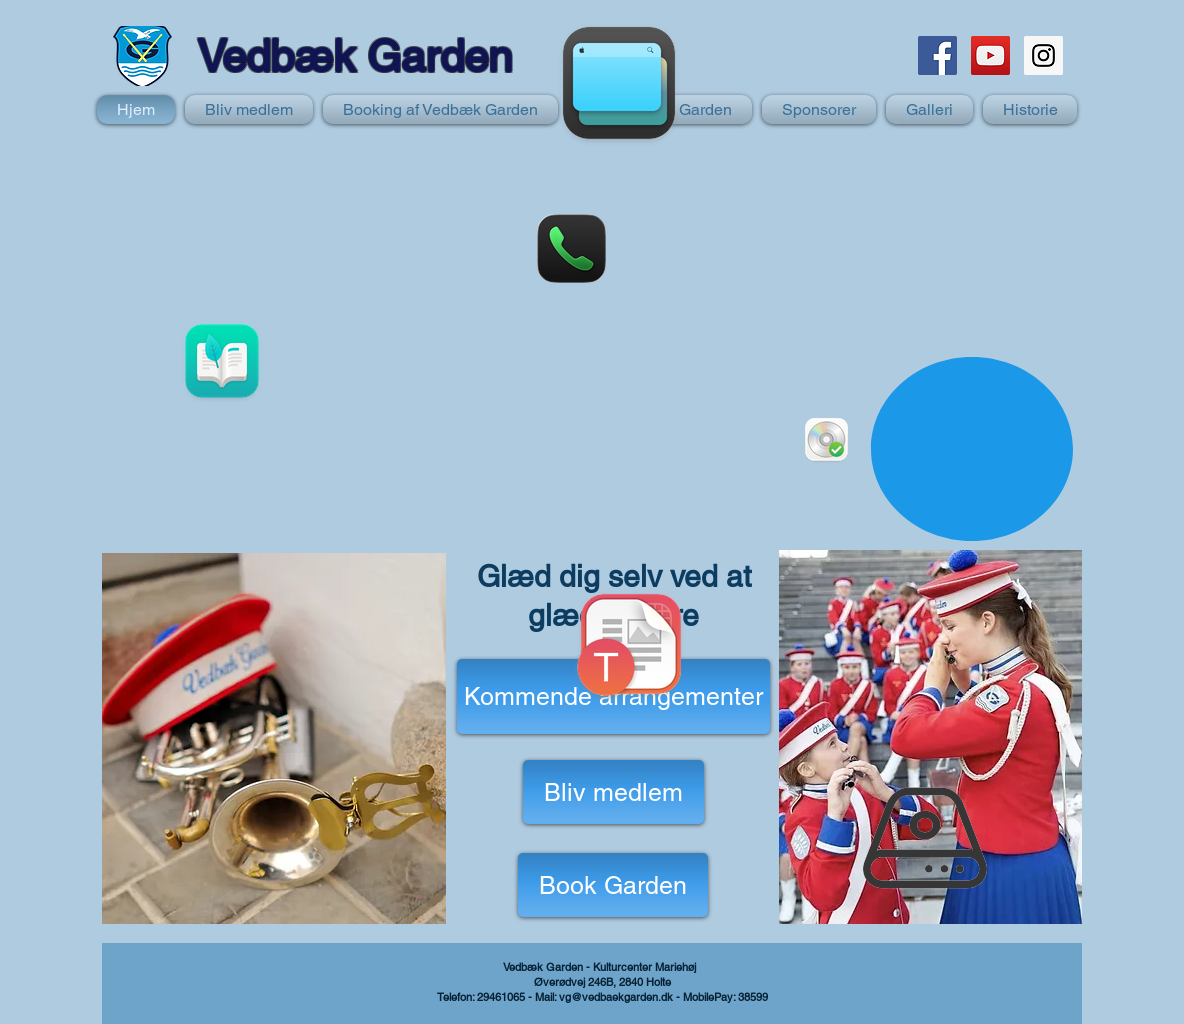 This screenshot has width=1184, height=1024. Describe the element at coordinates (619, 83) in the screenshot. I see `open window management settings` at that location.